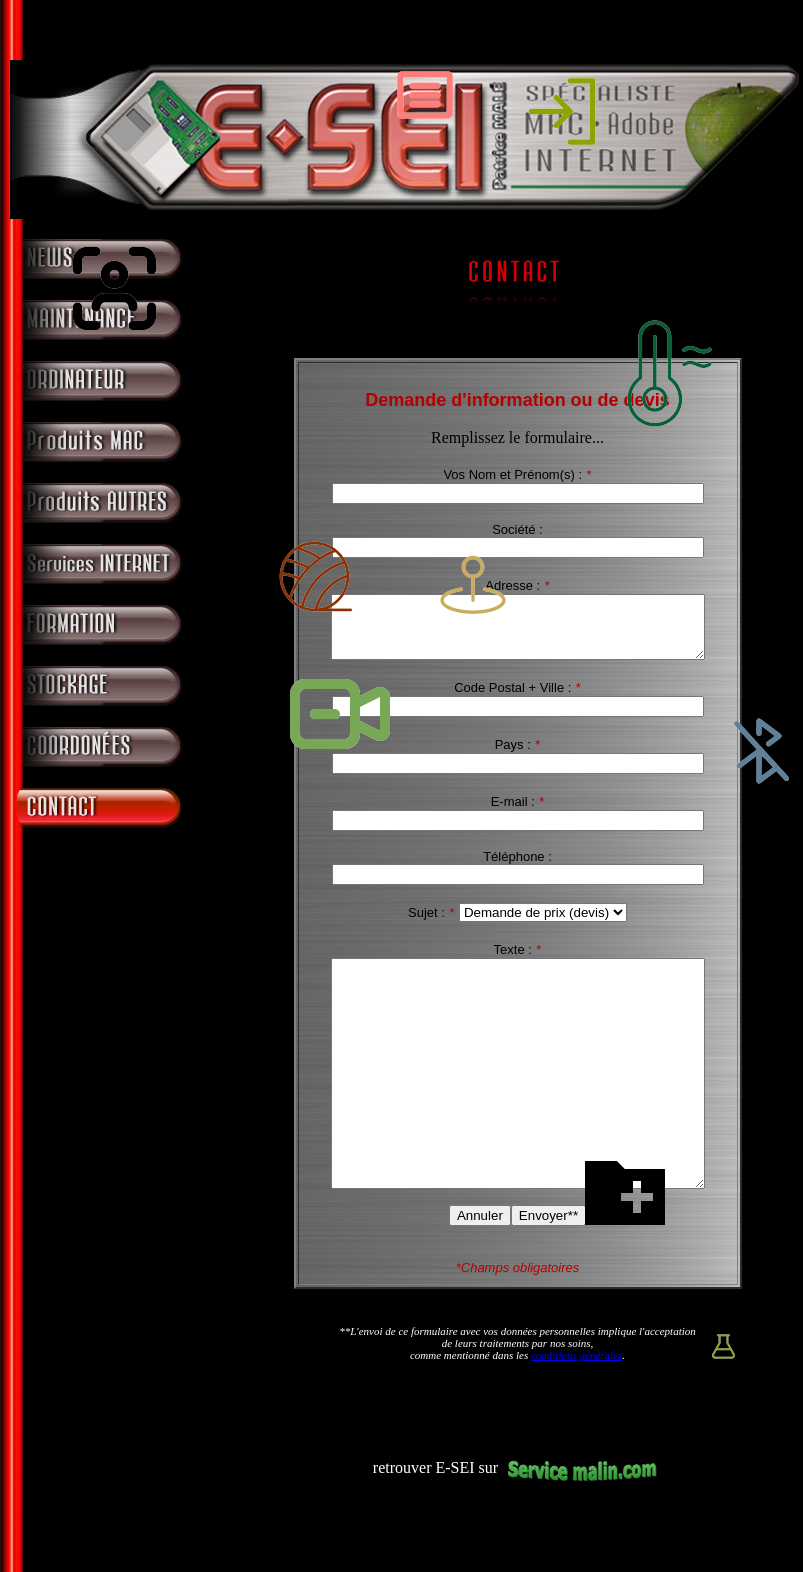  I want to click on remove video from playlist or queue, so click(340, 714).